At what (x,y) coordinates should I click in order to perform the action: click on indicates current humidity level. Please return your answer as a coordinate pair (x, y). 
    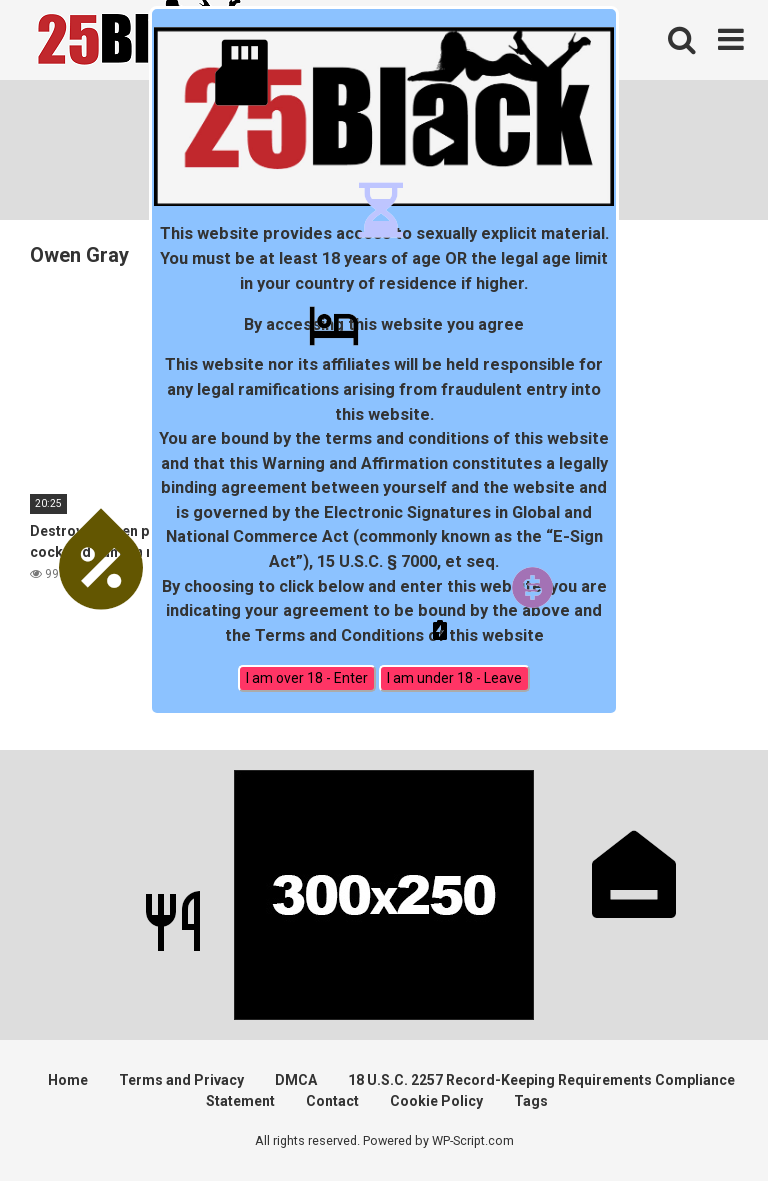
    Looking at the image, I should click on (101, 563).